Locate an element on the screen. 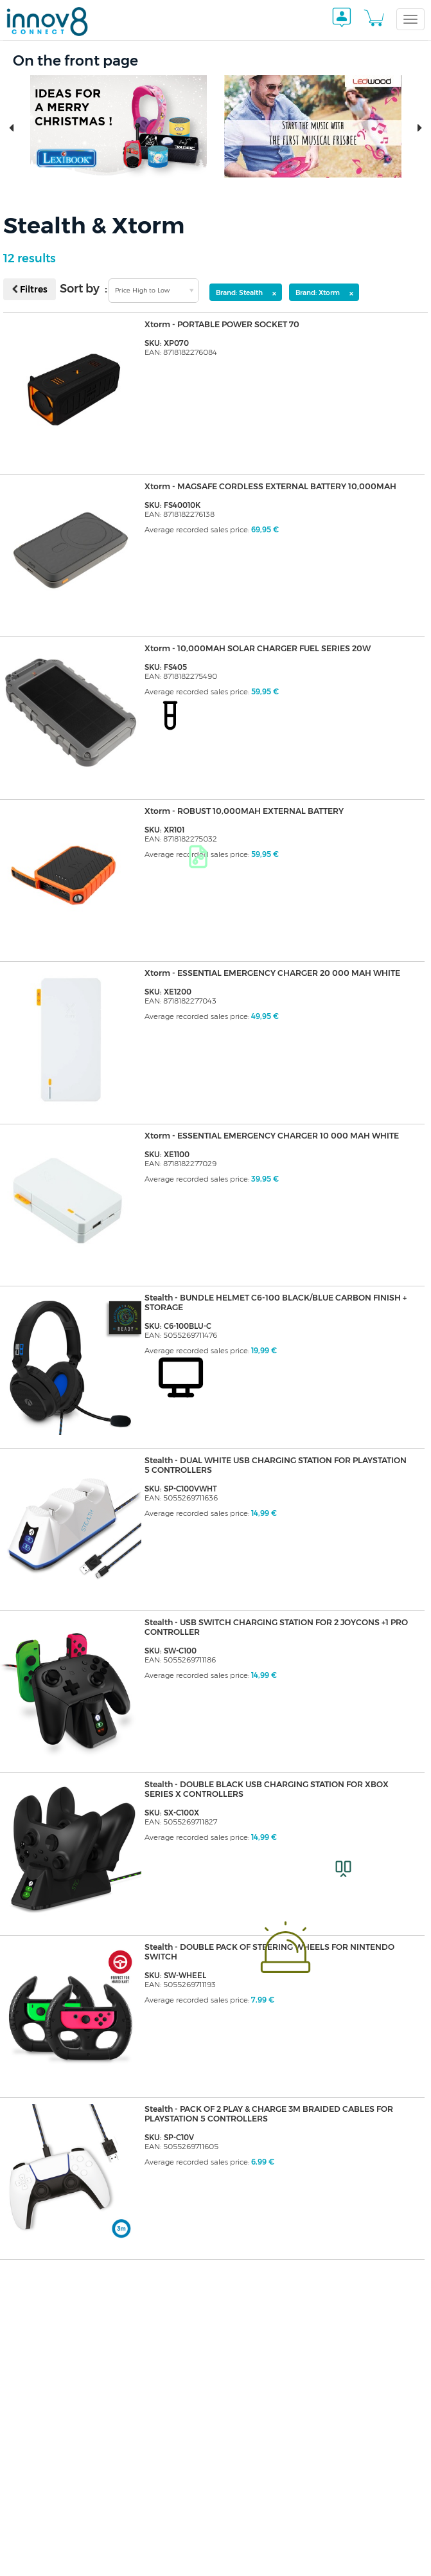 The image size is (431, 2576). open a vector graphics file is located at coordinates (198, 856).